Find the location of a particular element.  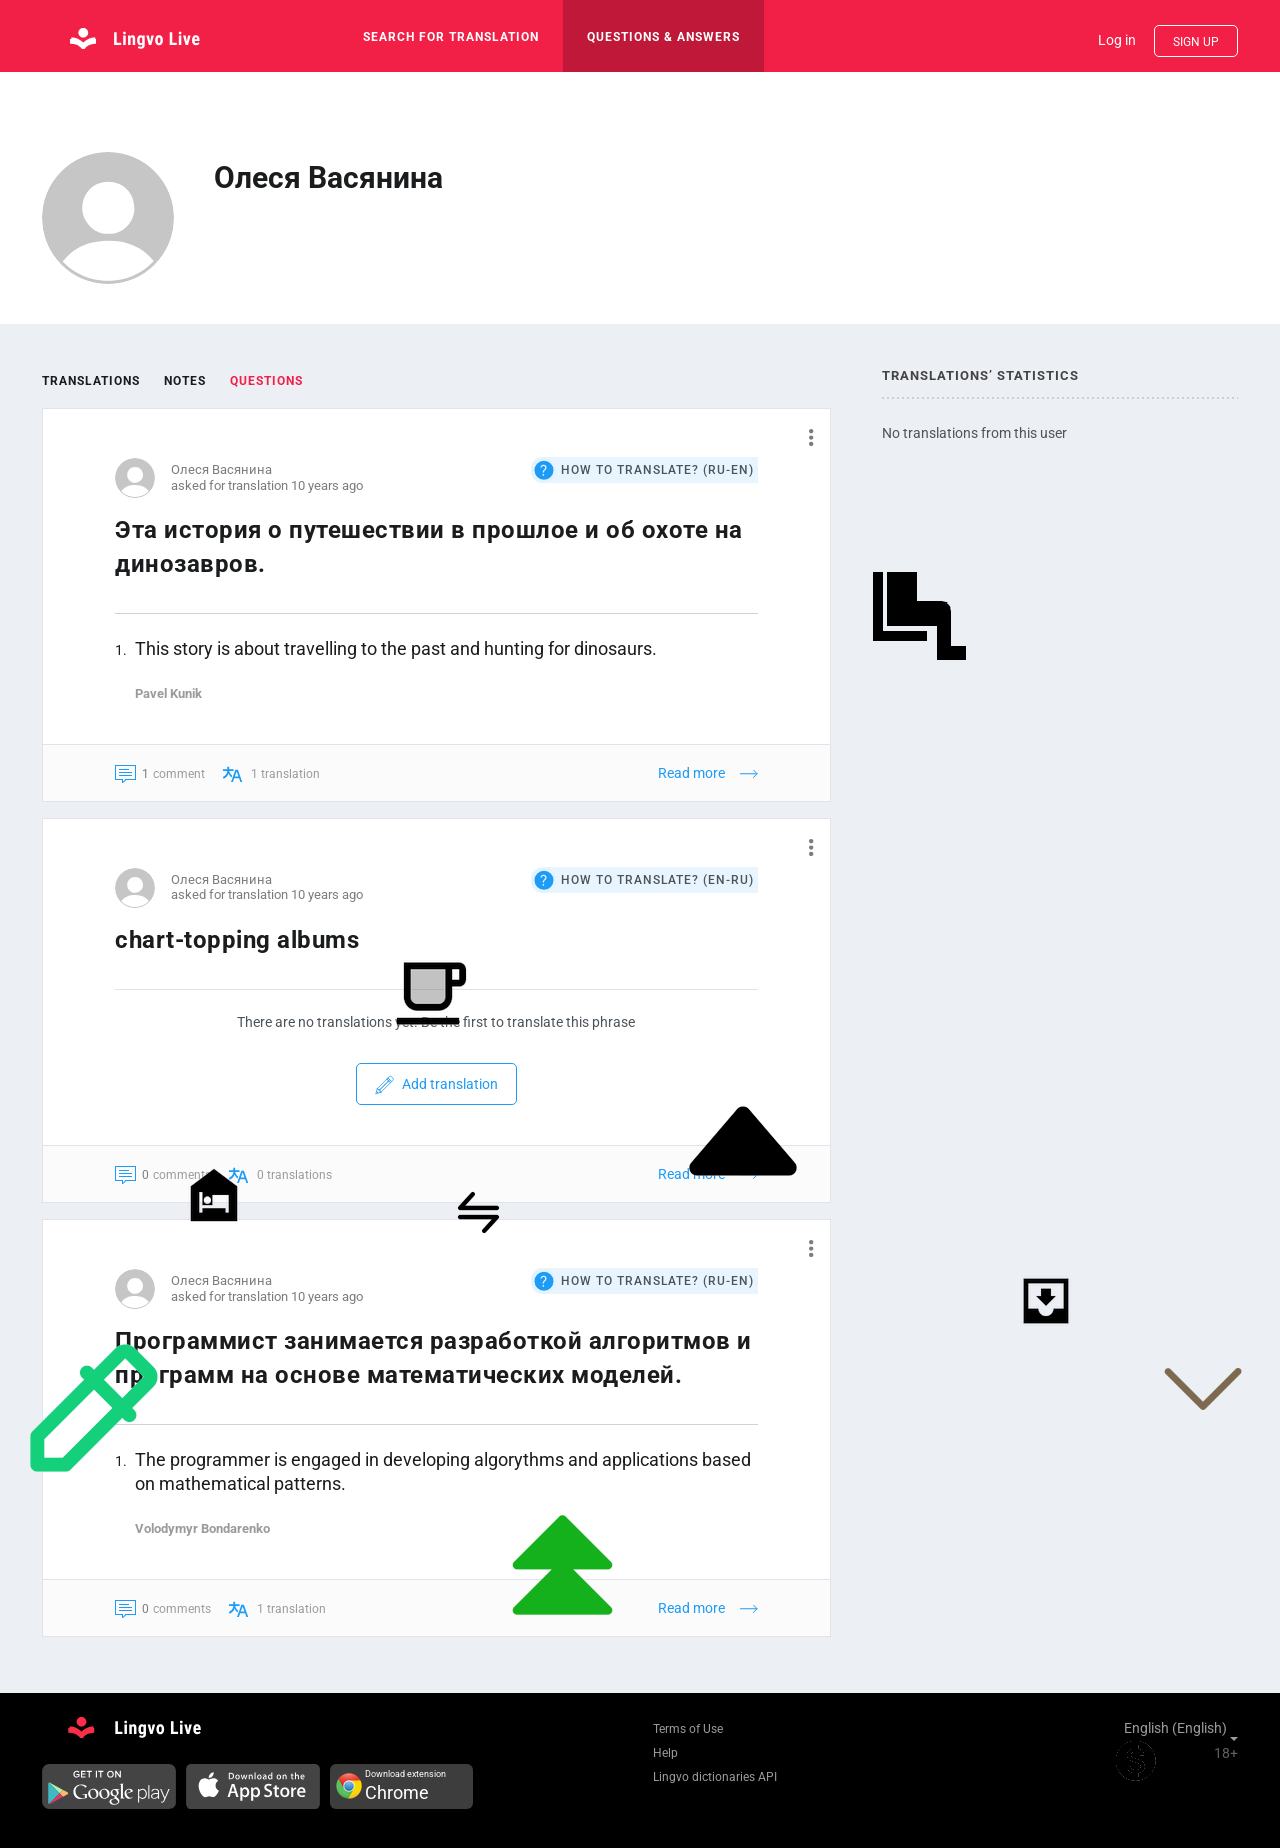

find nearby overnight shelters is located at coordinates (214, 1195).